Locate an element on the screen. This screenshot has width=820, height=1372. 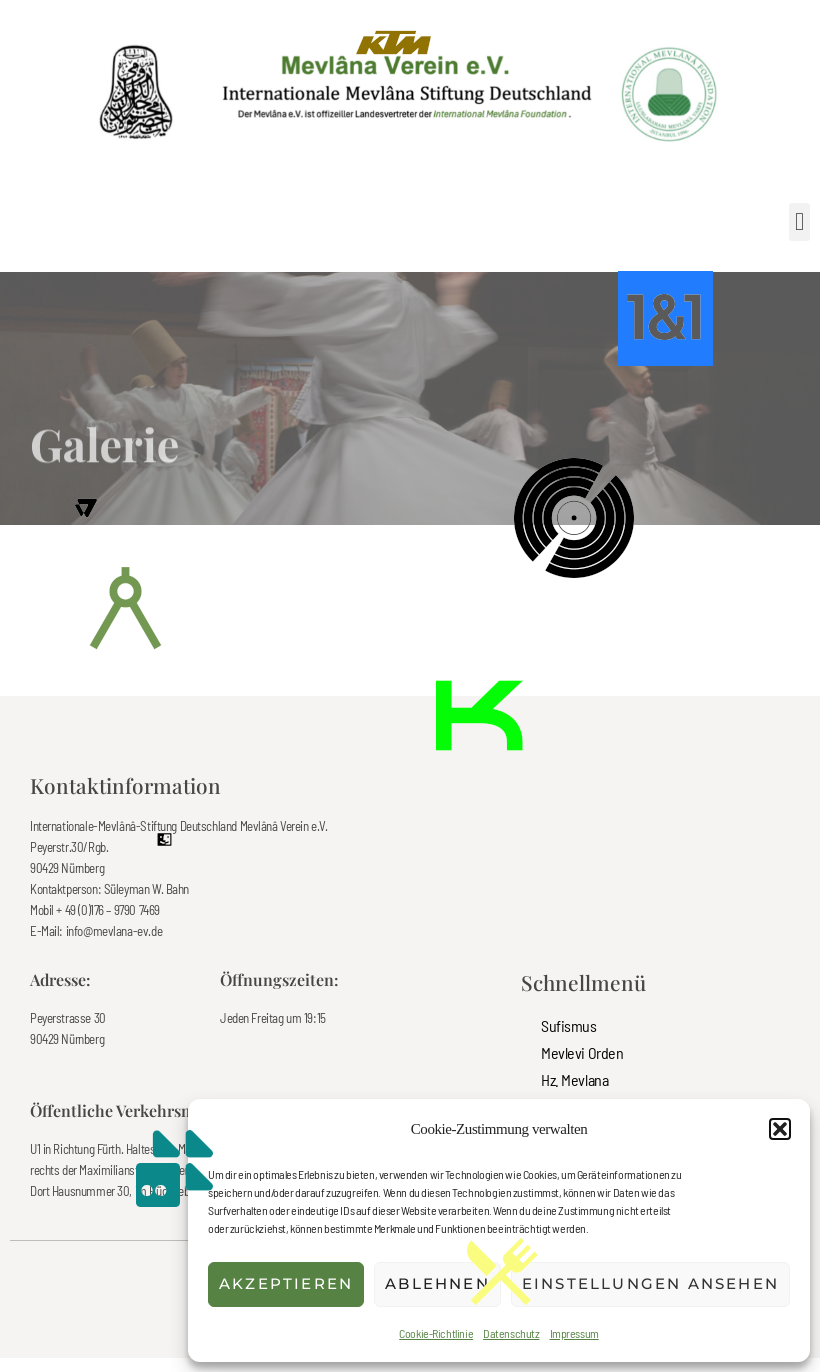
open finder to browse files and folders is located at coordinates (164, 839).